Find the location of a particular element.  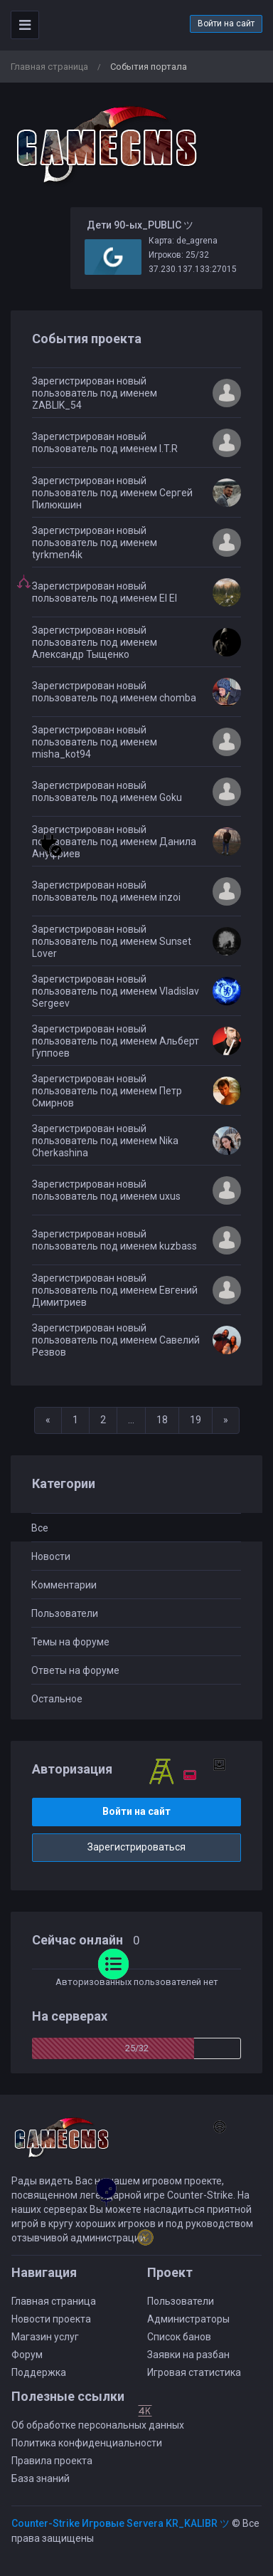

indicates pager or beeper device is located at coordinates (190, 1775).